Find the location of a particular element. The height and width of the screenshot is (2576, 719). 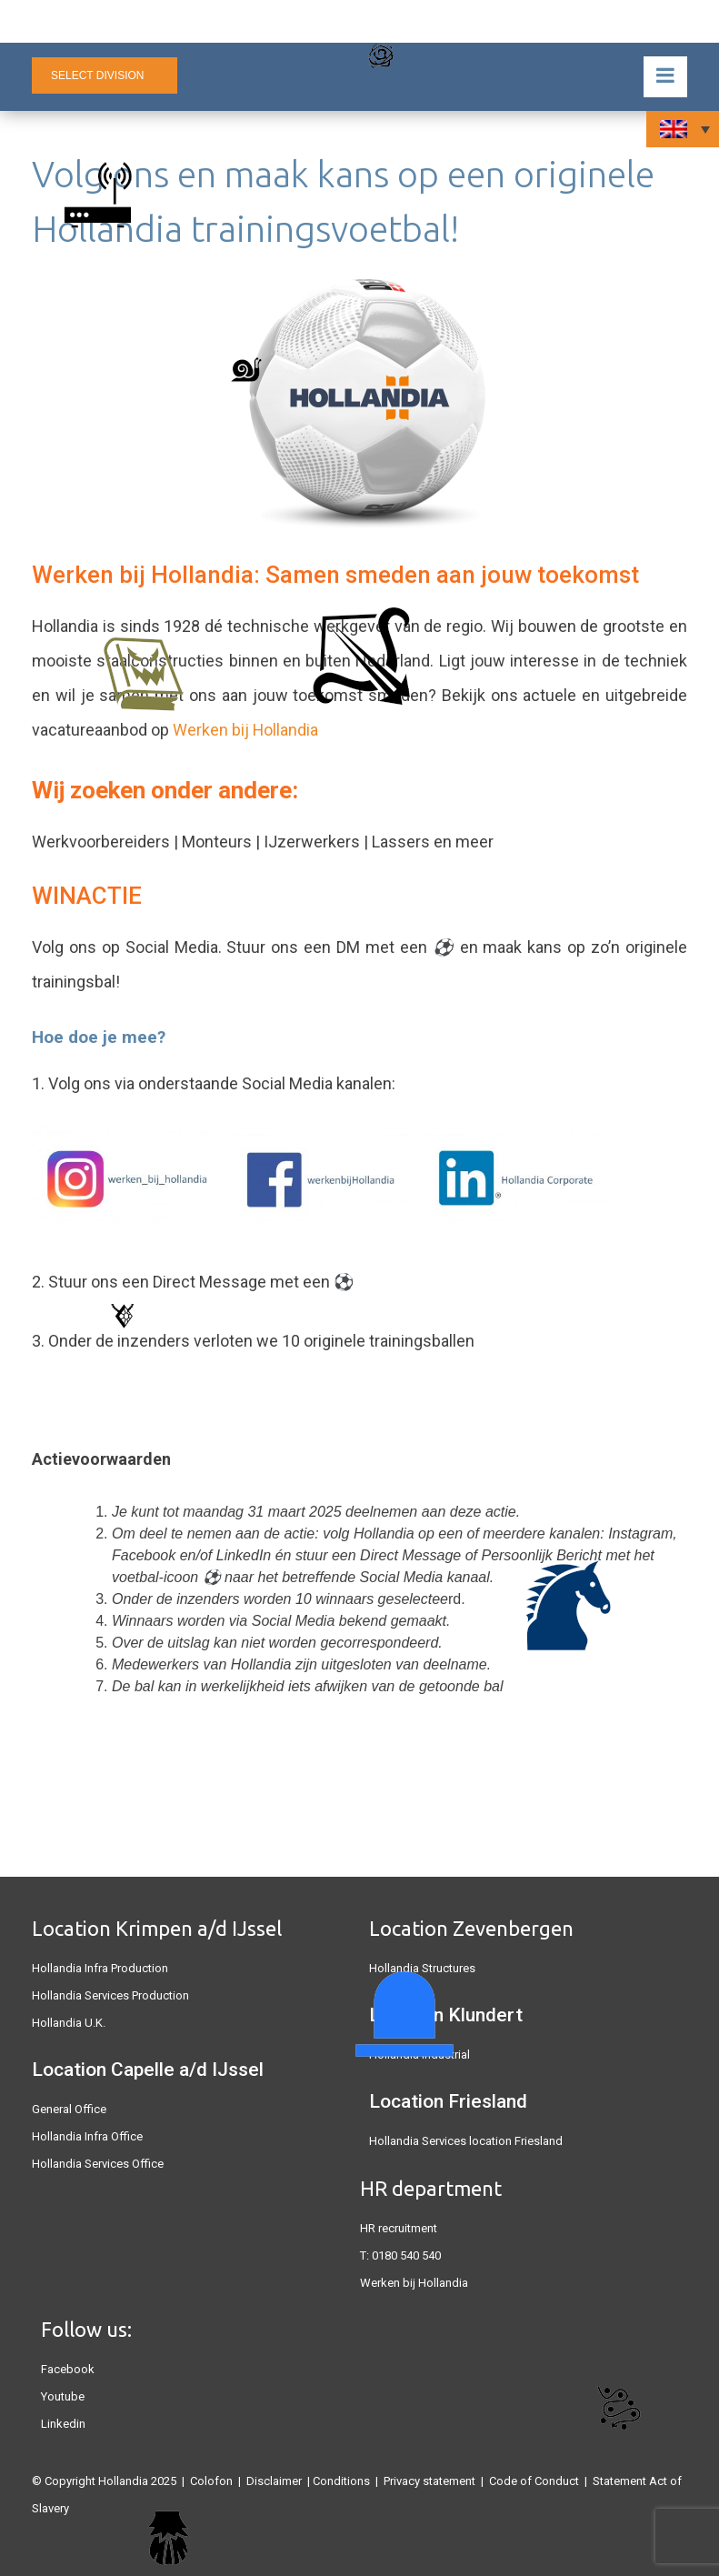

select the knight piece in a chess game is located at coordinates (571, 1606).